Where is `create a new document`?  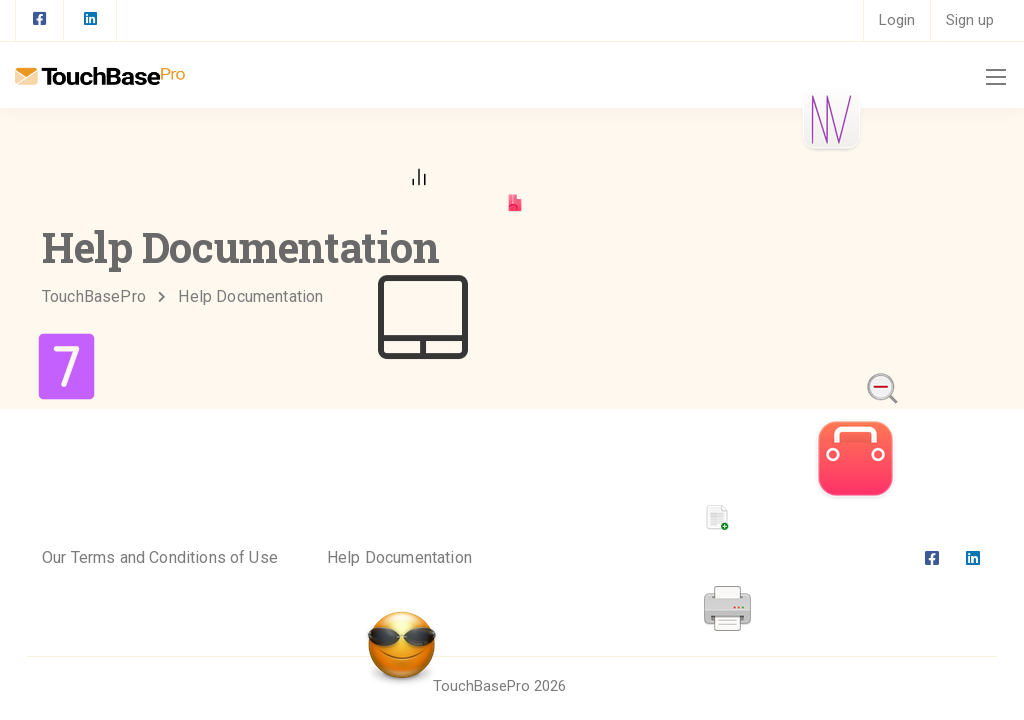
create a new document is located at coordinates (717, 517).